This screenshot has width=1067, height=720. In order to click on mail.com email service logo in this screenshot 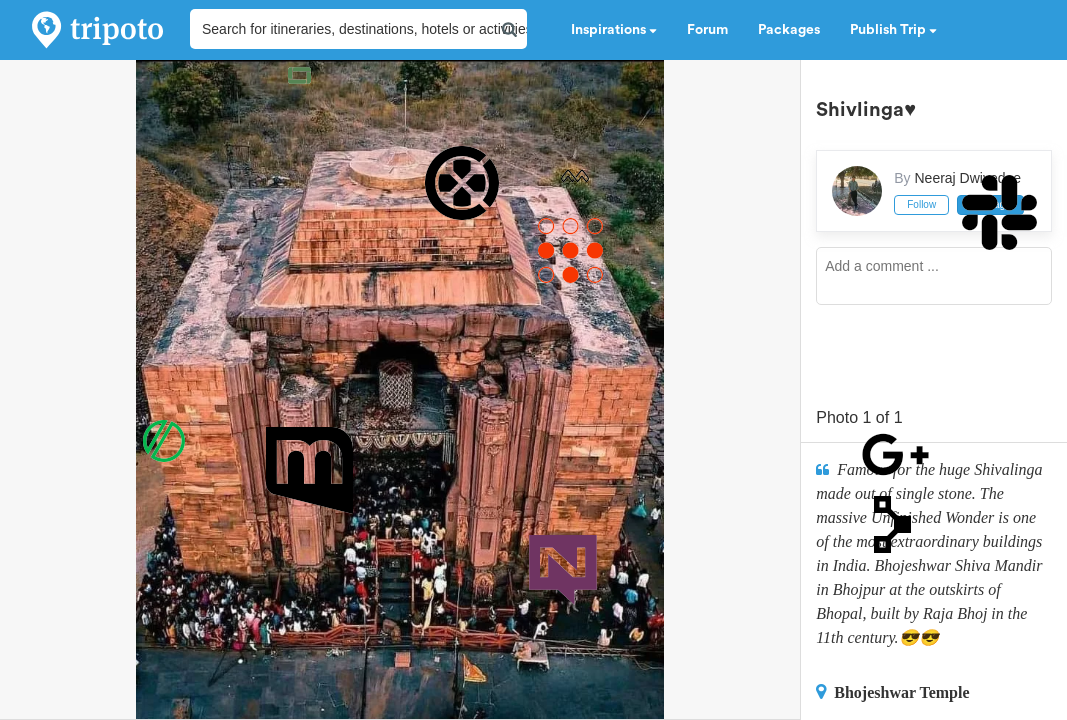, I will do `click(309, 470)`.